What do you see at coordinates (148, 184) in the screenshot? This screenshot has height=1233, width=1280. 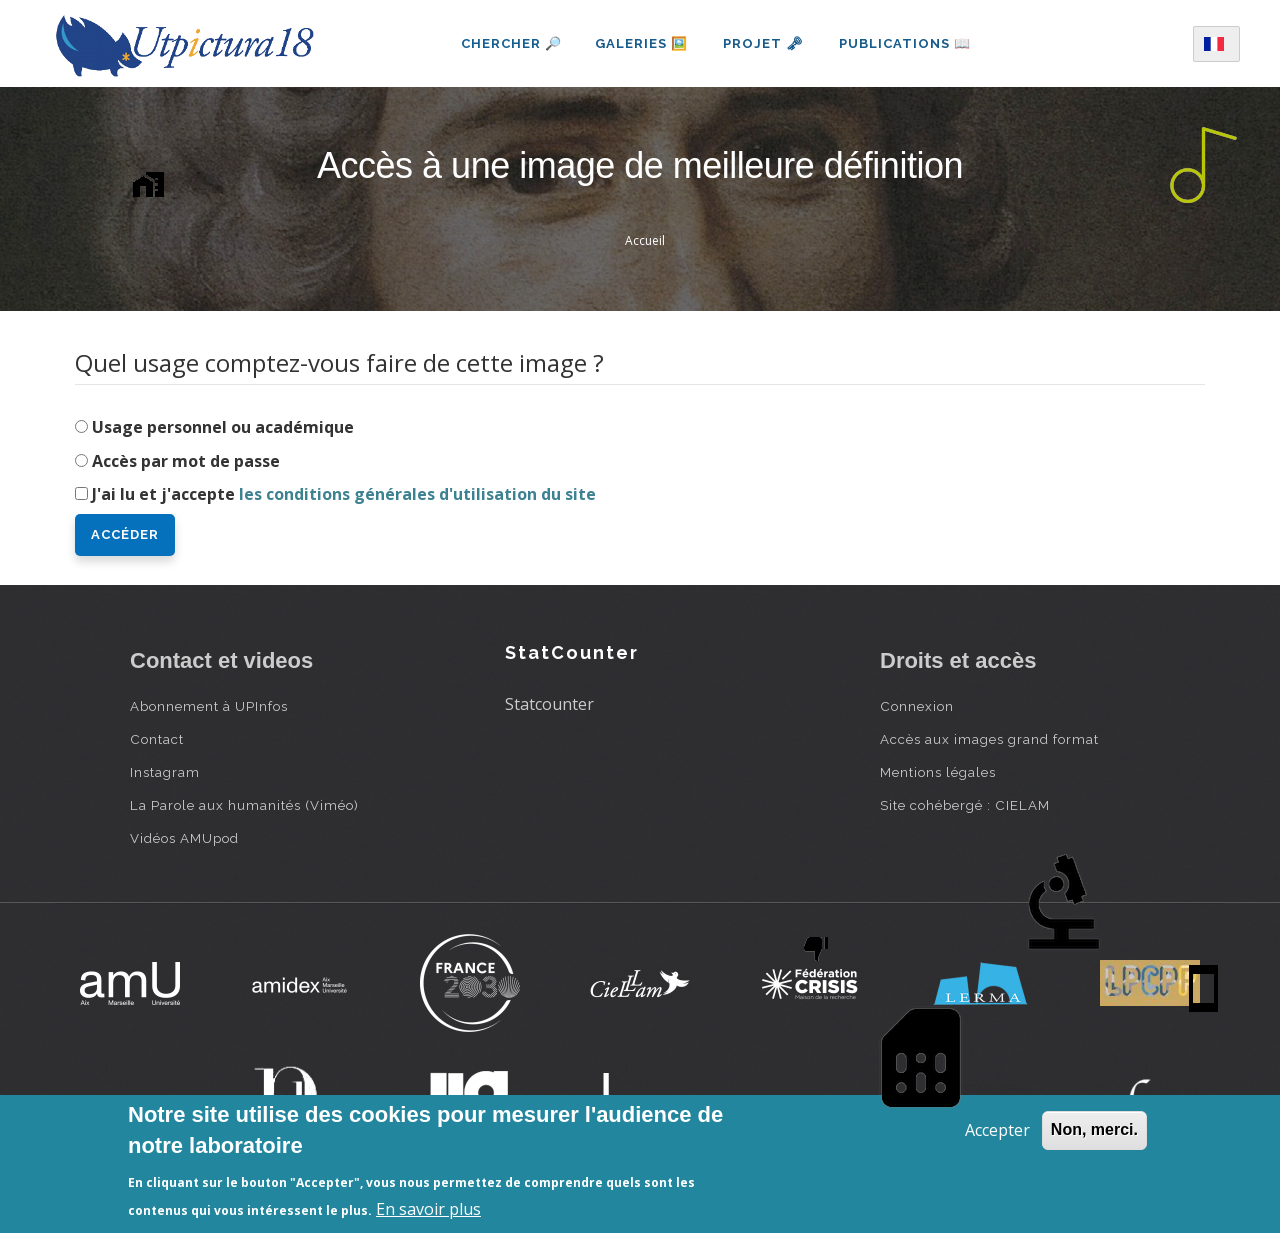 I see `switch between home and office mode` at bounding box center [148, 184].